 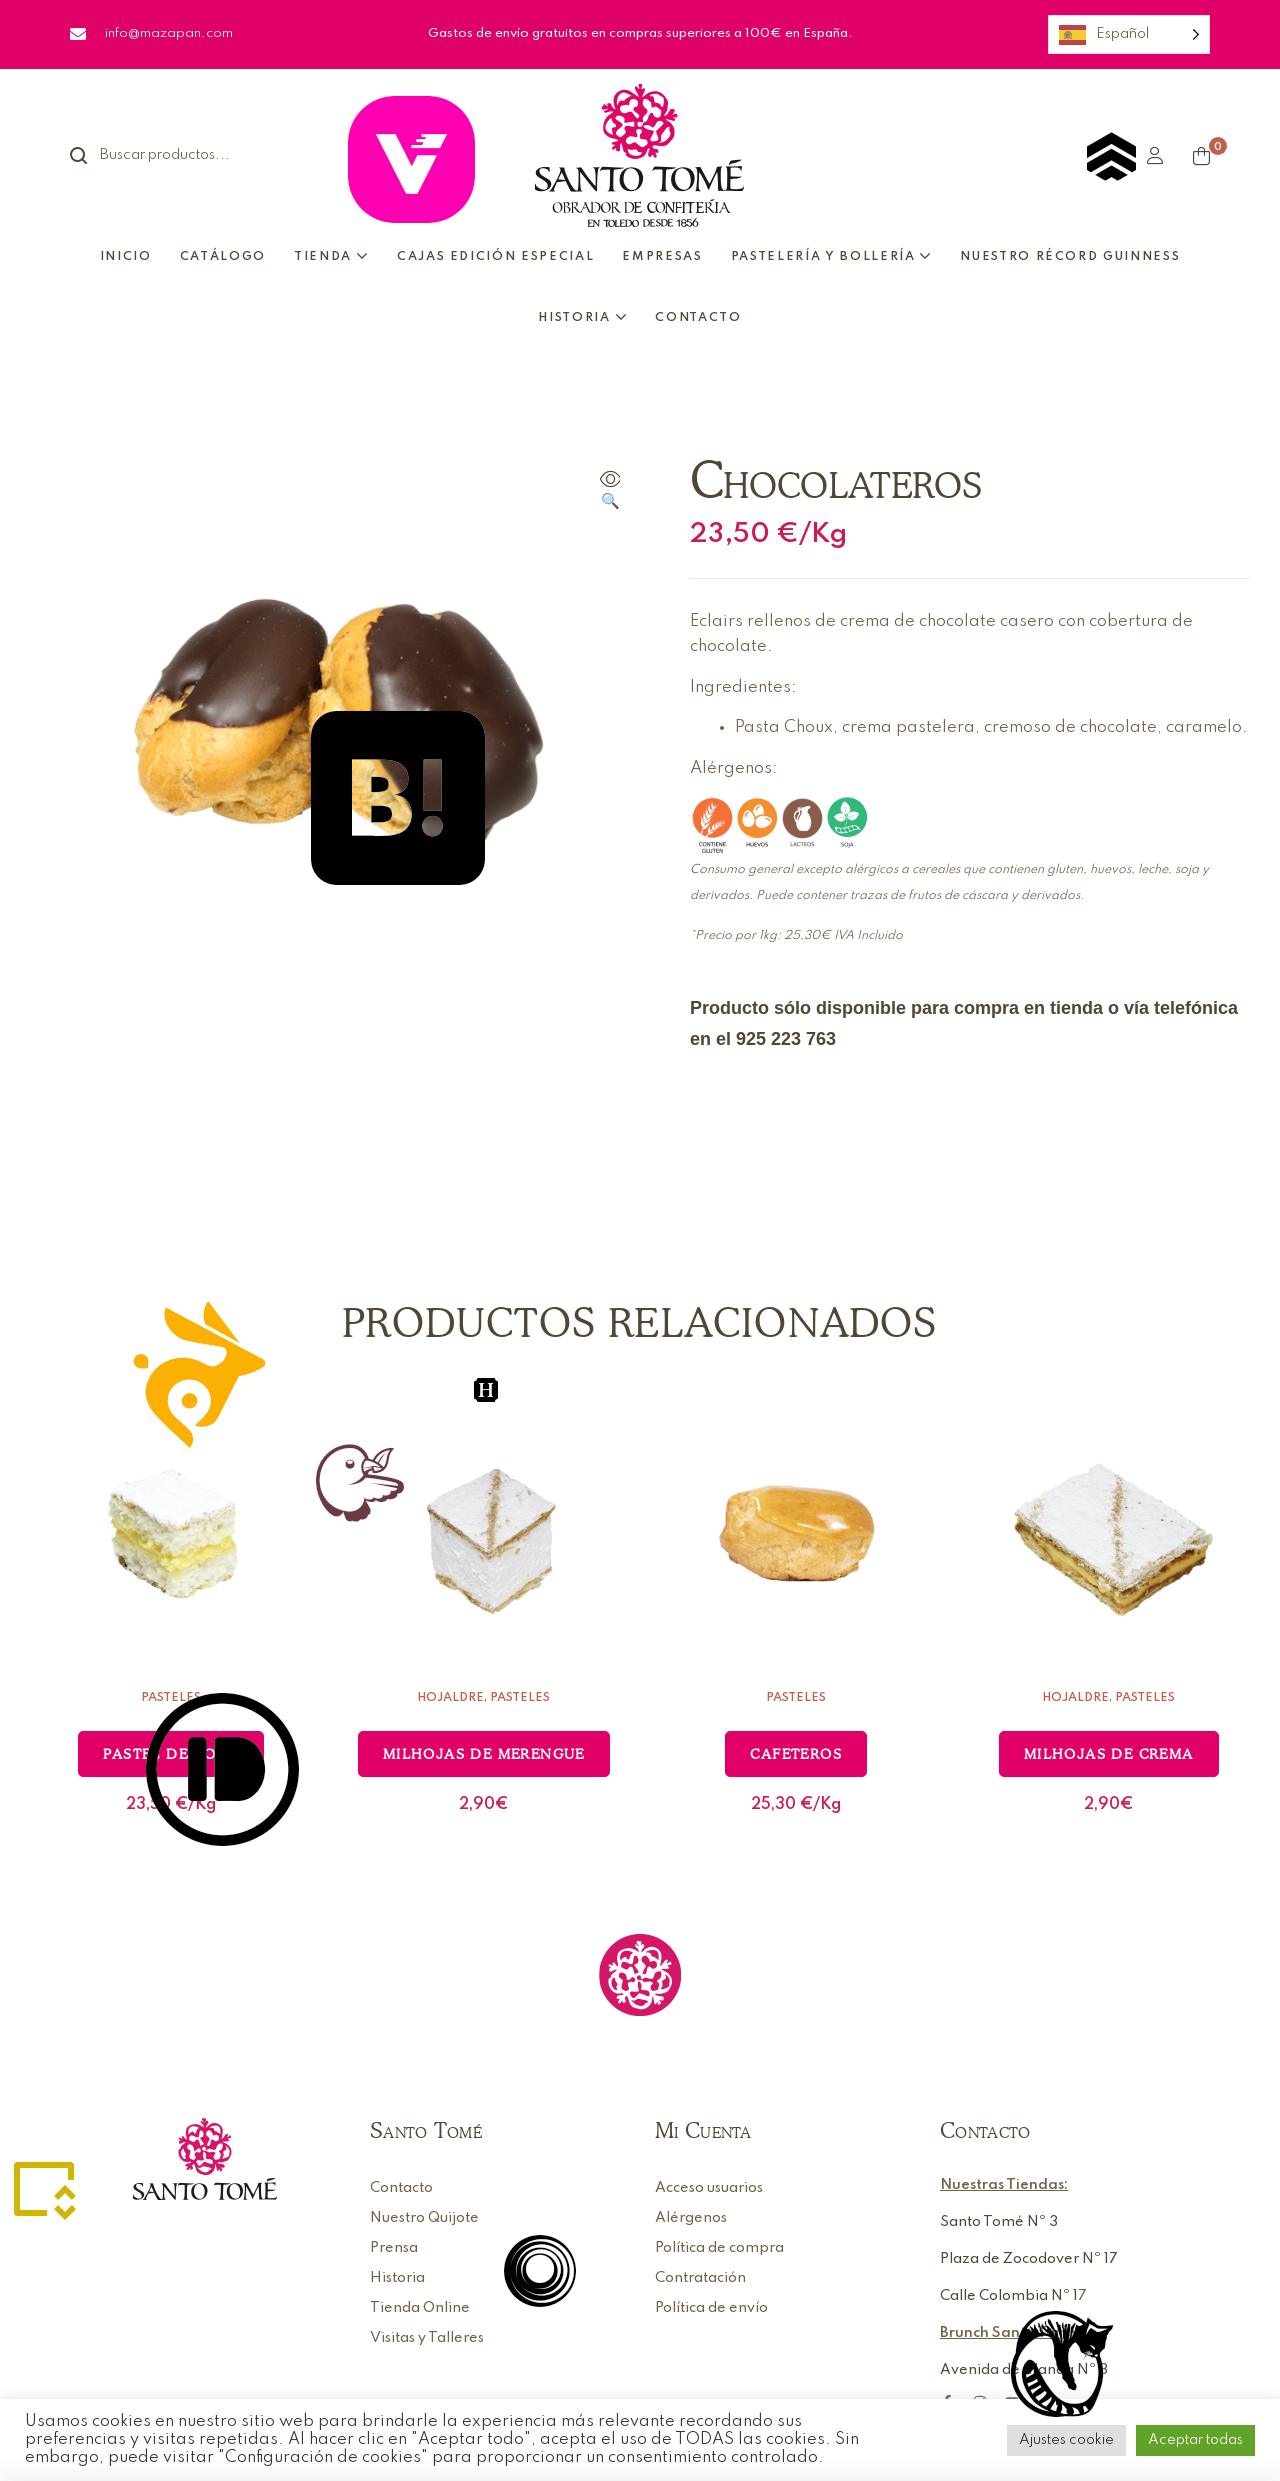 I want to click on open GNU IceCat browser, so click(x=1062, y=2364).